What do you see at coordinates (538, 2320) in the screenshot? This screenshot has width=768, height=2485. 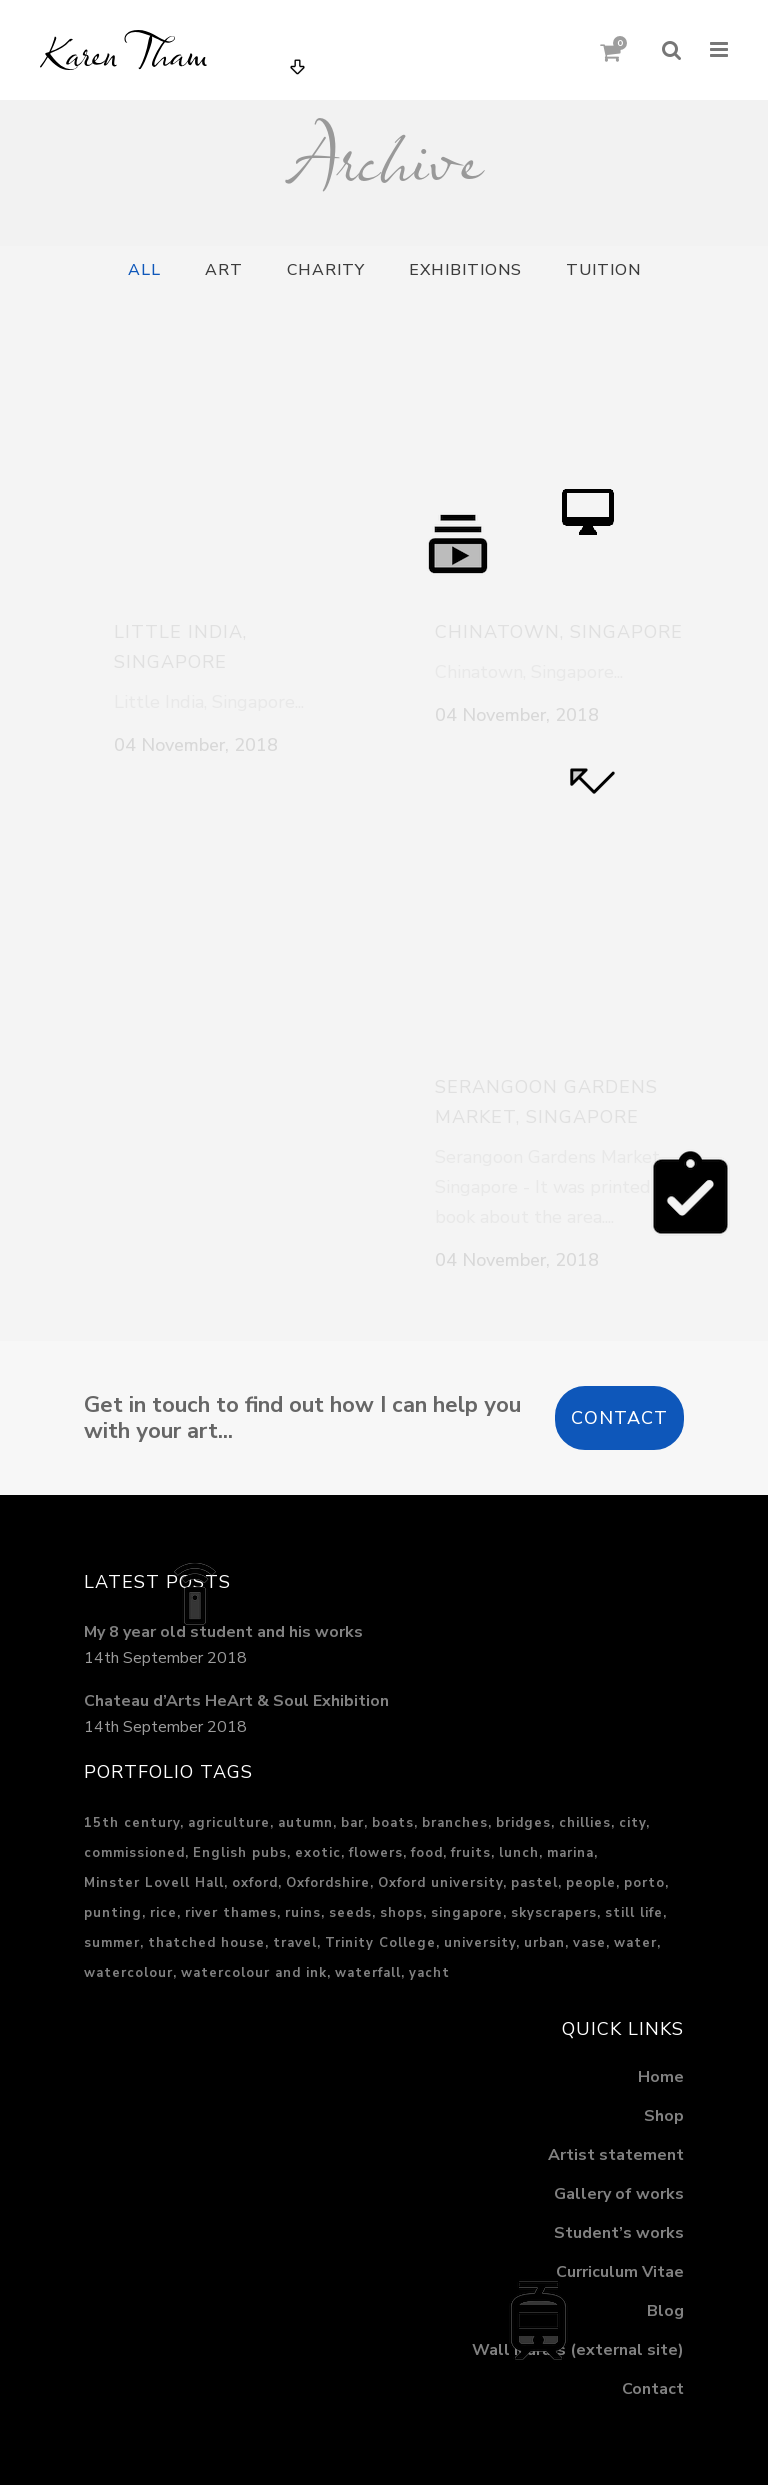 I see `view tram or light rail transit options` at bounding box center [538, 2320].